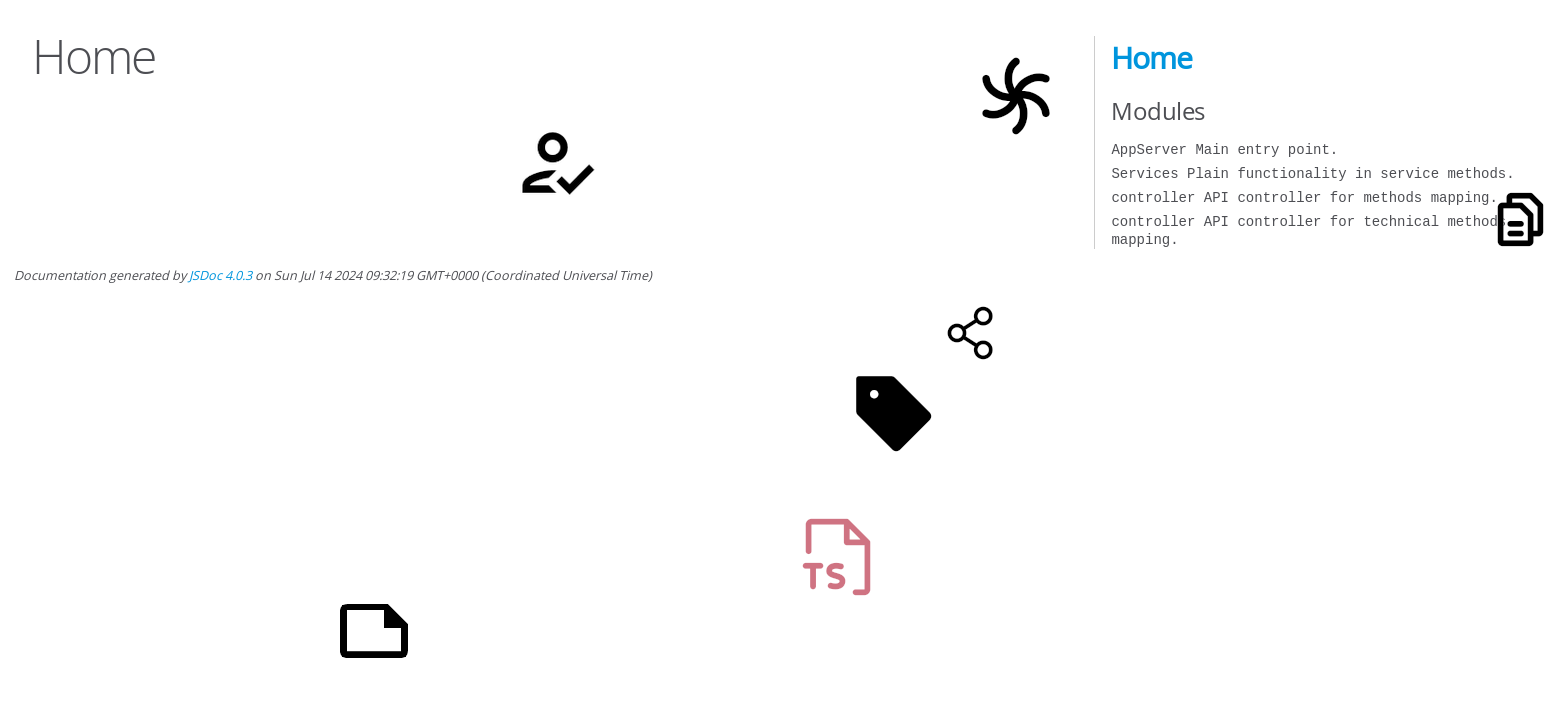 The height and width of the screenshot is (720, 1568). What do you see at coordinates (972, 333) in the screenshot?
I see `share content to social networks` at bounding box center [972, 333].